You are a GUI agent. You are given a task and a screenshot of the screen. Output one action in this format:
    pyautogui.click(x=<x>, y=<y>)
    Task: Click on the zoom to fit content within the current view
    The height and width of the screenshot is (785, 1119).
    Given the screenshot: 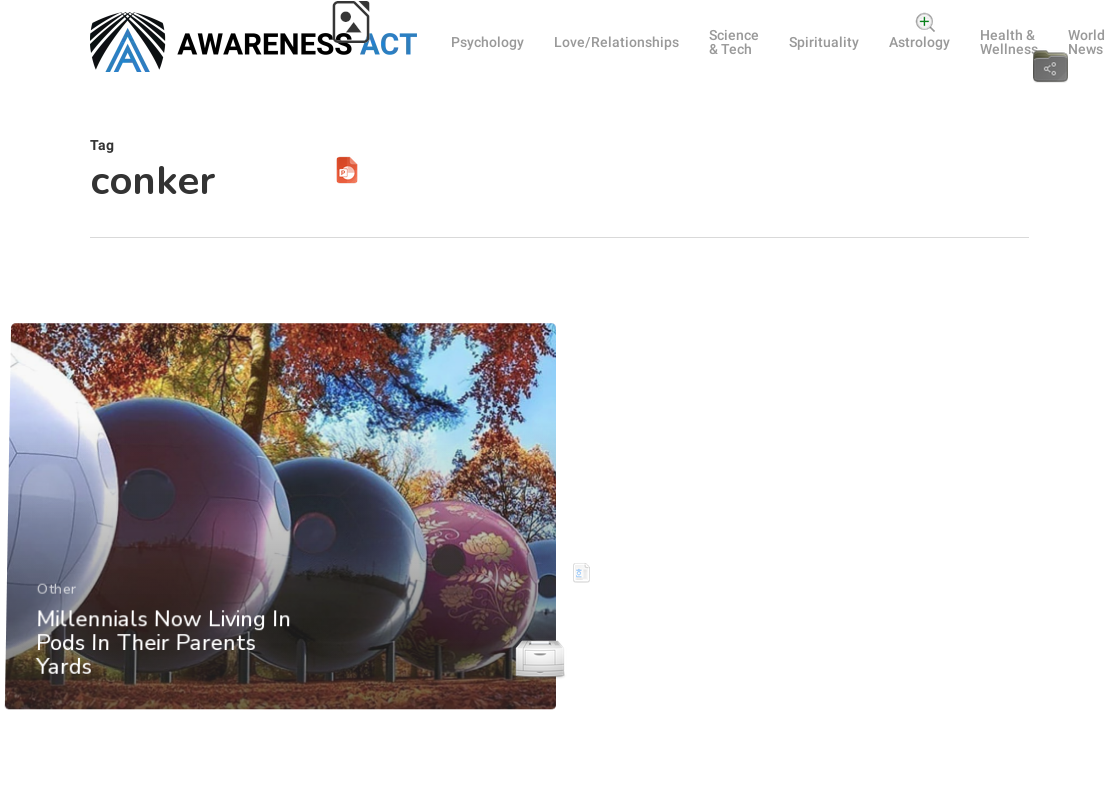 What is the action you would take?
    pyautogui.click(x=925, y=22)
    